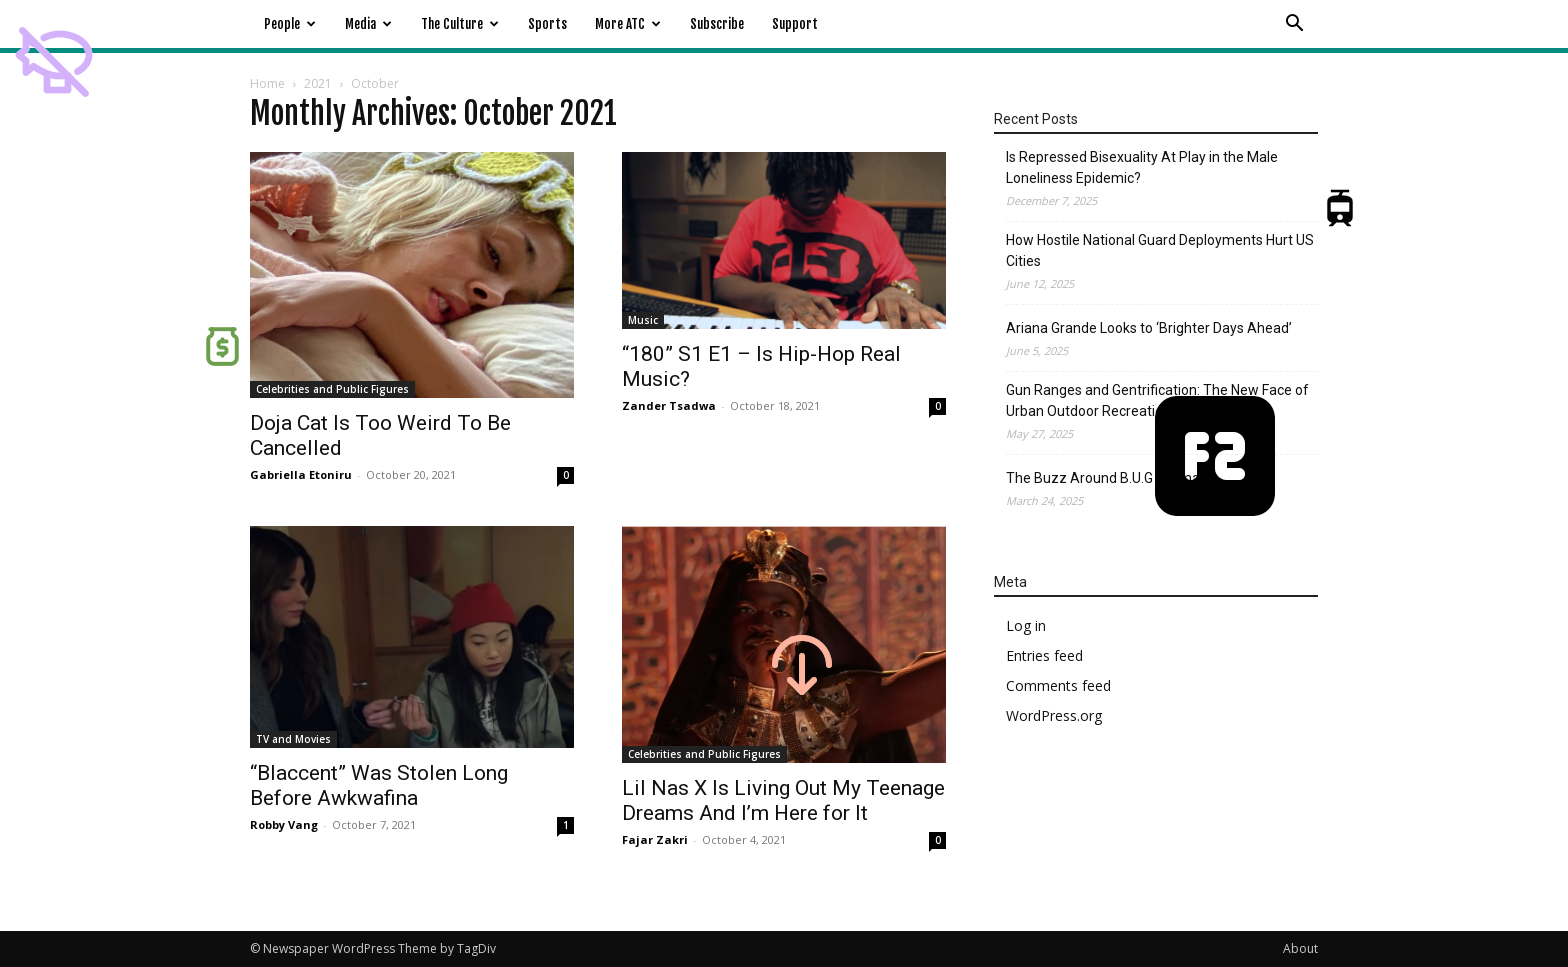 The width and height of the screenshot is (1568, 967). Describe the element at coordinates (802, 665) in the screenshot. I see `download or save content from the cloud` at that location.